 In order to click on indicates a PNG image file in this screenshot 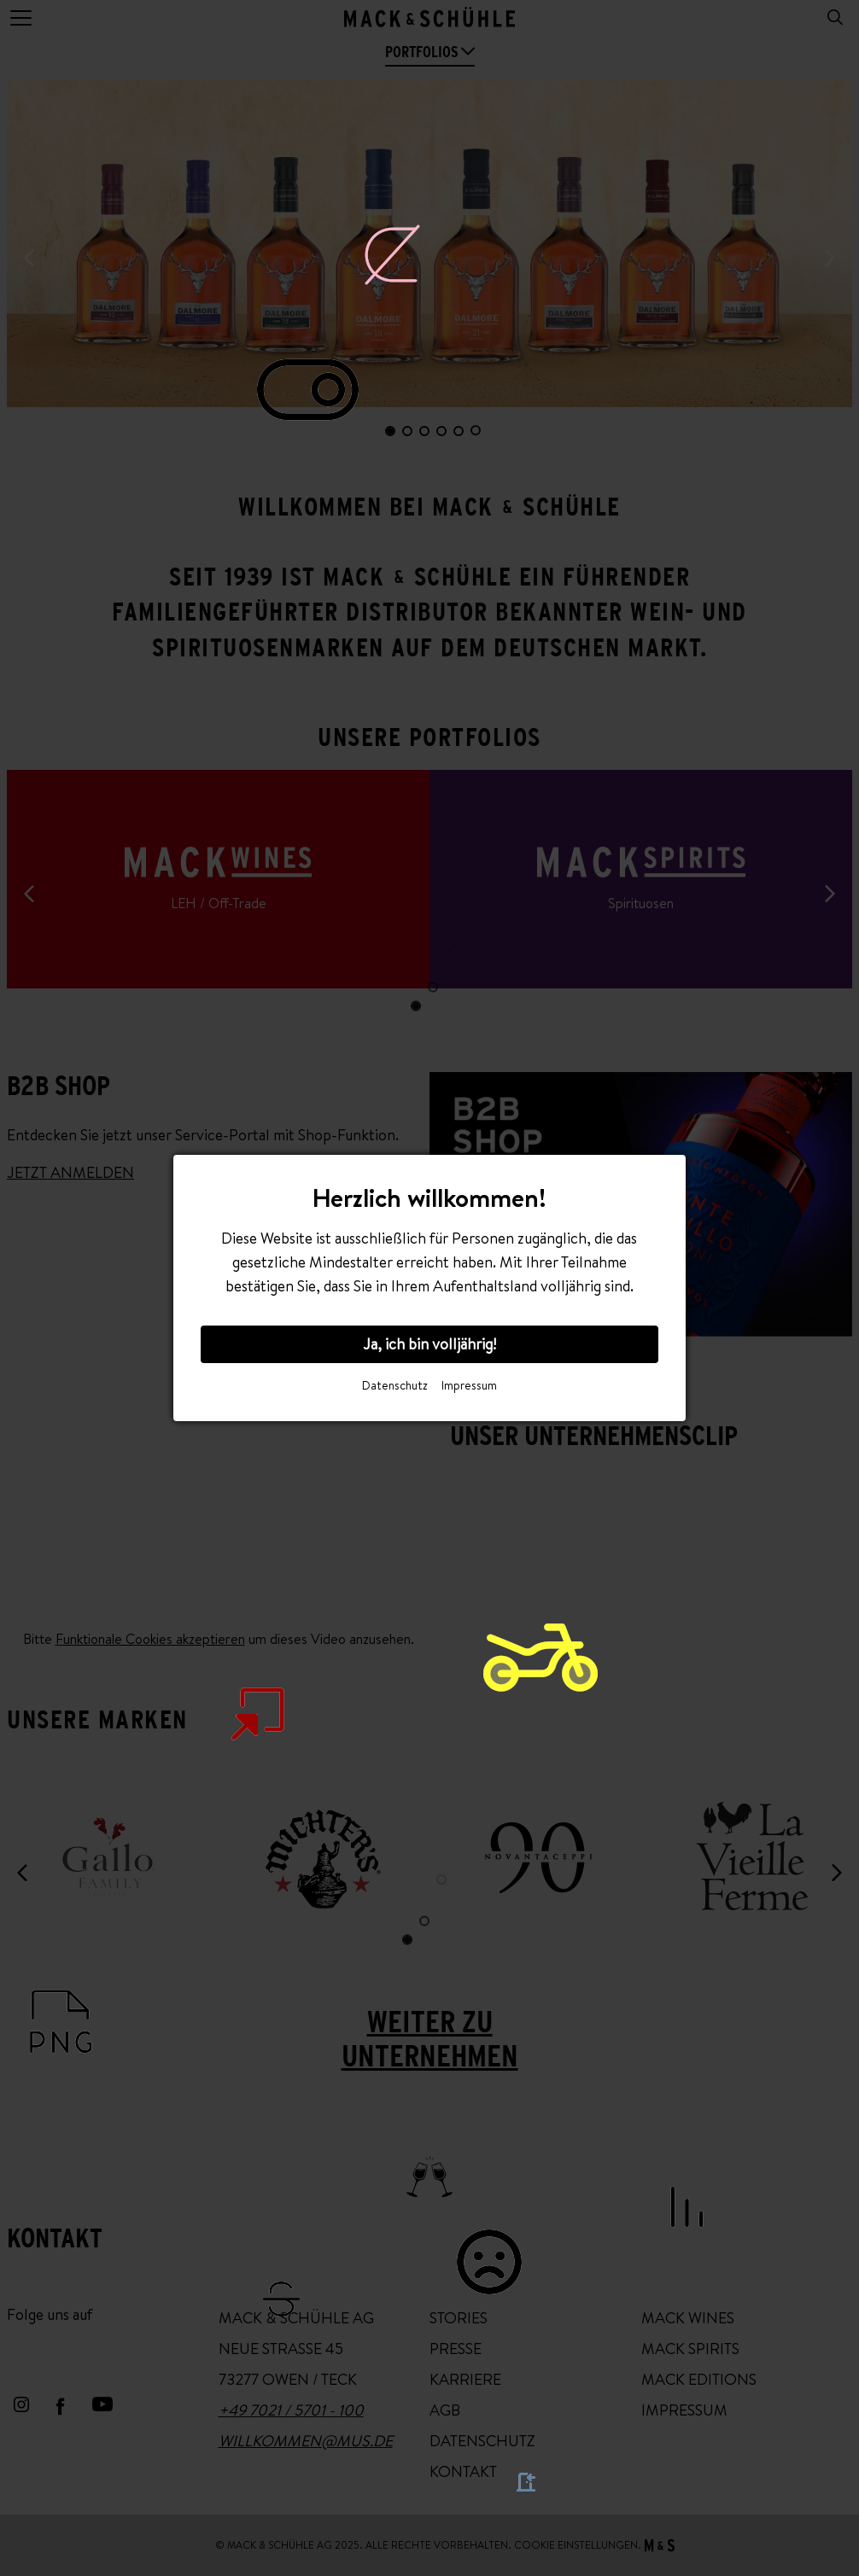, I will do `click(60, 2024)`.